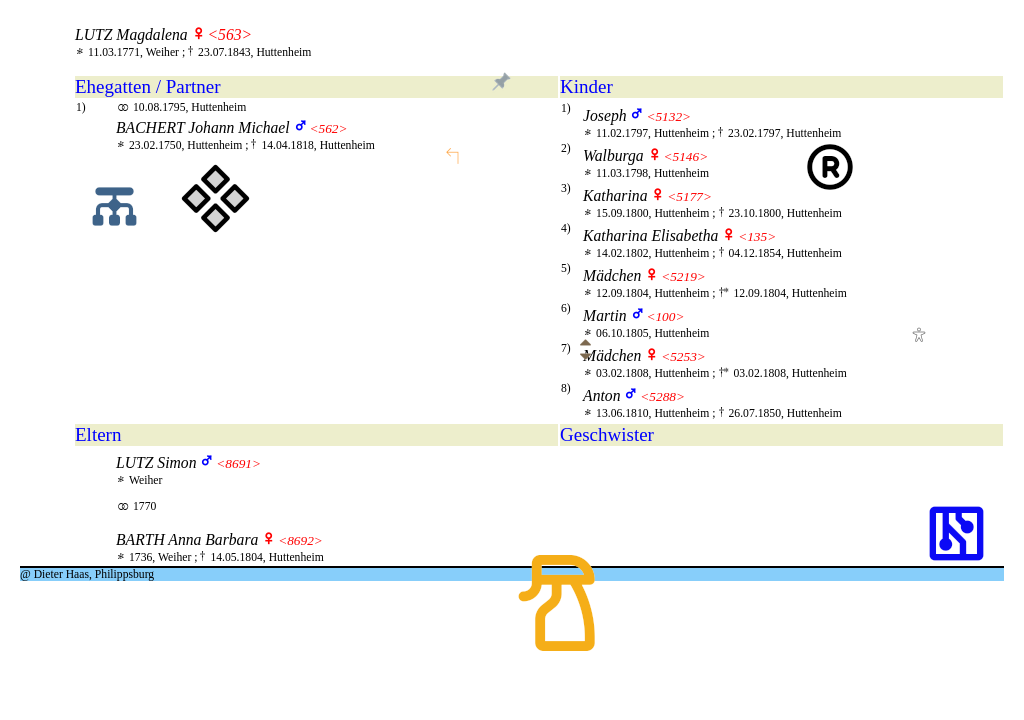 This screenshot has width=1024, height=720. Describe the element at coordinates (585, 349) in the screenshot. I see `expand or collapse a dropdown menu` at that location.